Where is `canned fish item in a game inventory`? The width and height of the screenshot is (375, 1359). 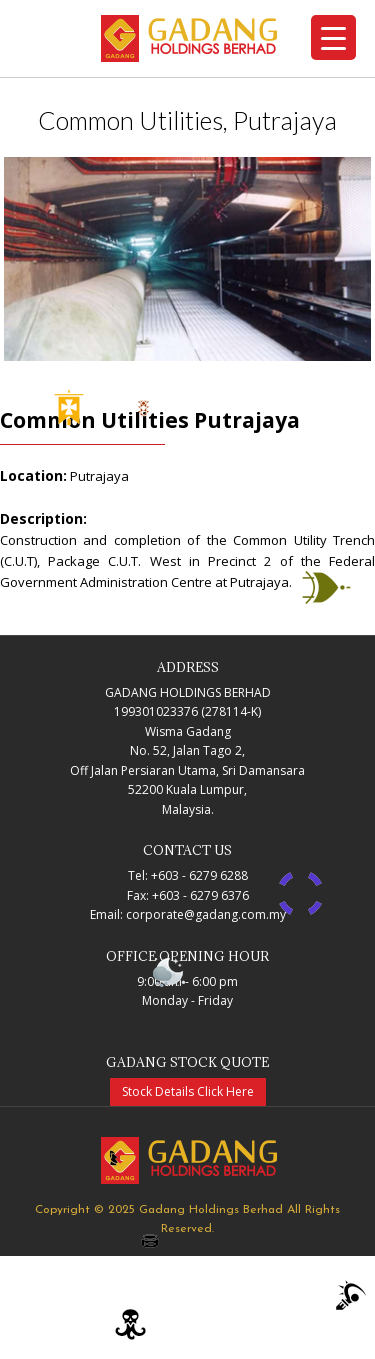 canned fish item in a game inventory is located at coordinates (150, 1241).